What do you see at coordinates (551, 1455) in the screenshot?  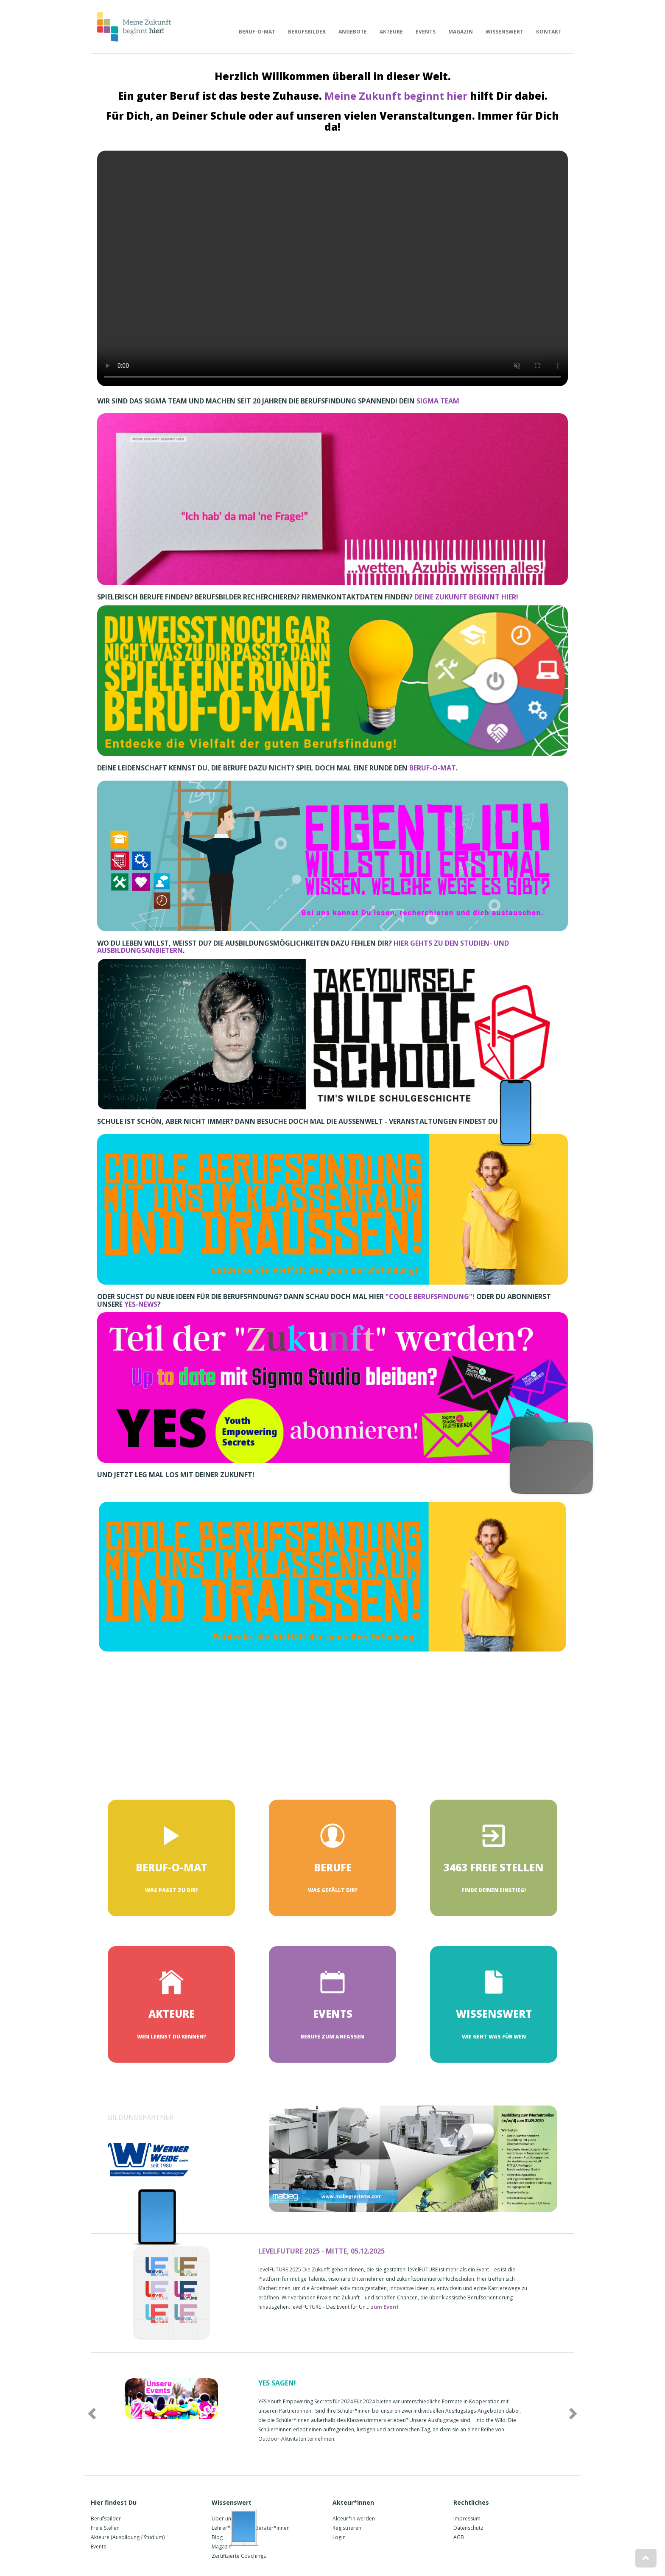 I see `drop files here to move them into this folder` at bounding box center [551, 1455].